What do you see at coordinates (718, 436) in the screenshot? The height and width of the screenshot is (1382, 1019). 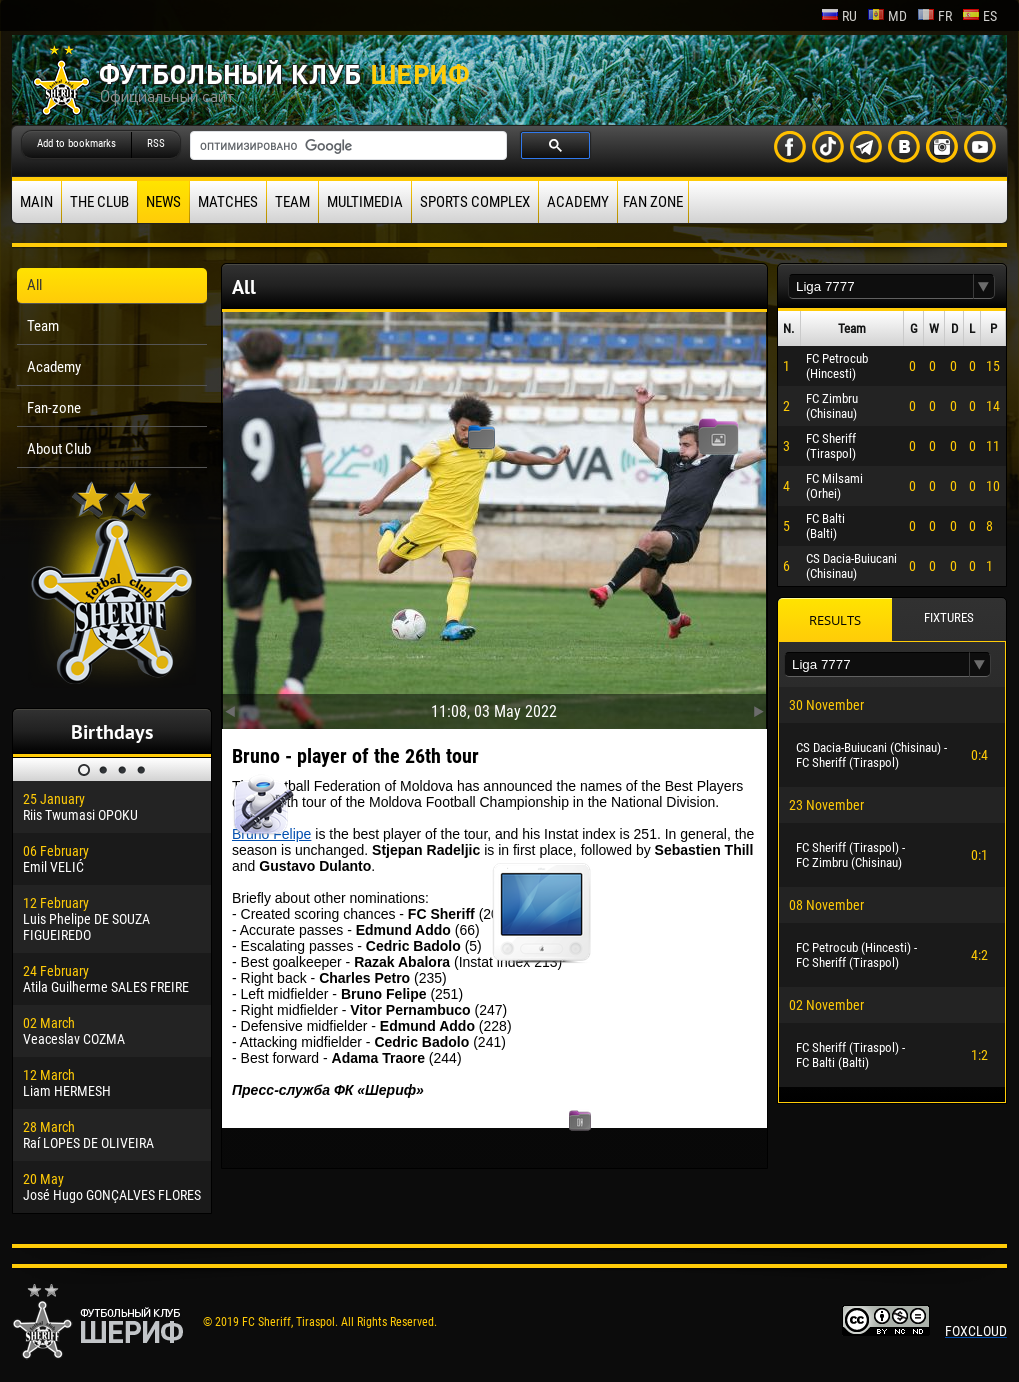 I see `open your pictures folder` at bounding box center [718, 436].